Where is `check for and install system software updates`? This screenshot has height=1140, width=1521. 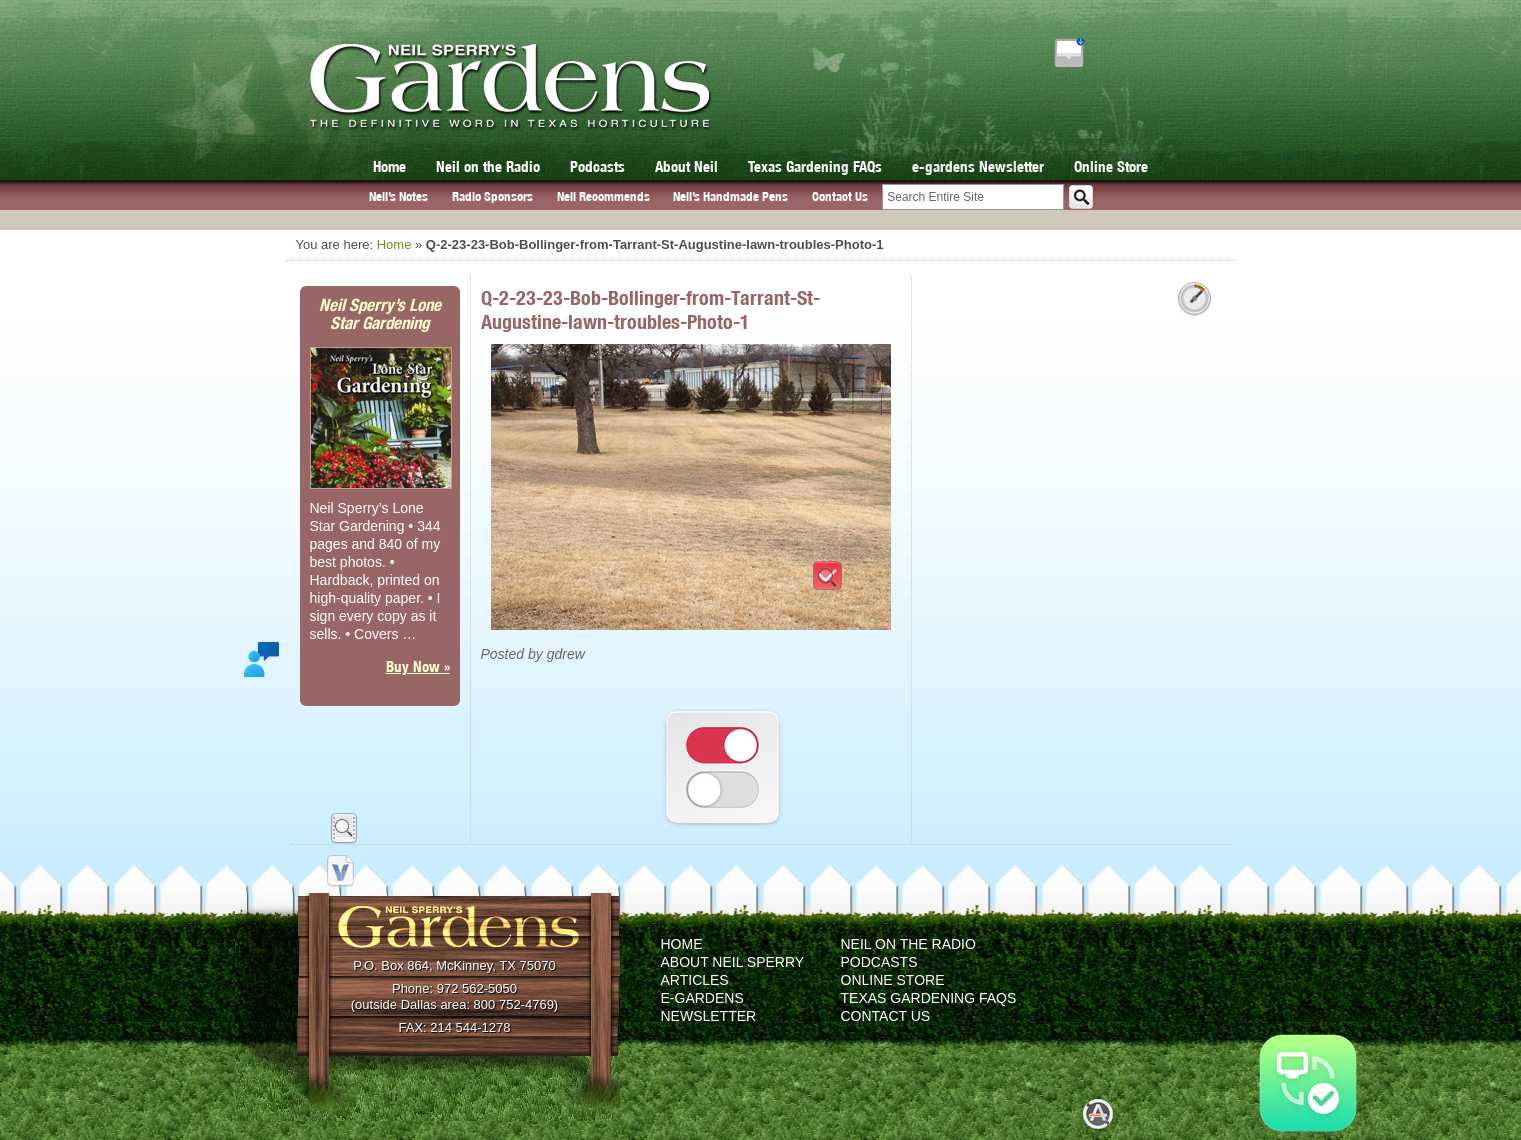 check for and install system software updates is located at coordinates (1098, 1114).